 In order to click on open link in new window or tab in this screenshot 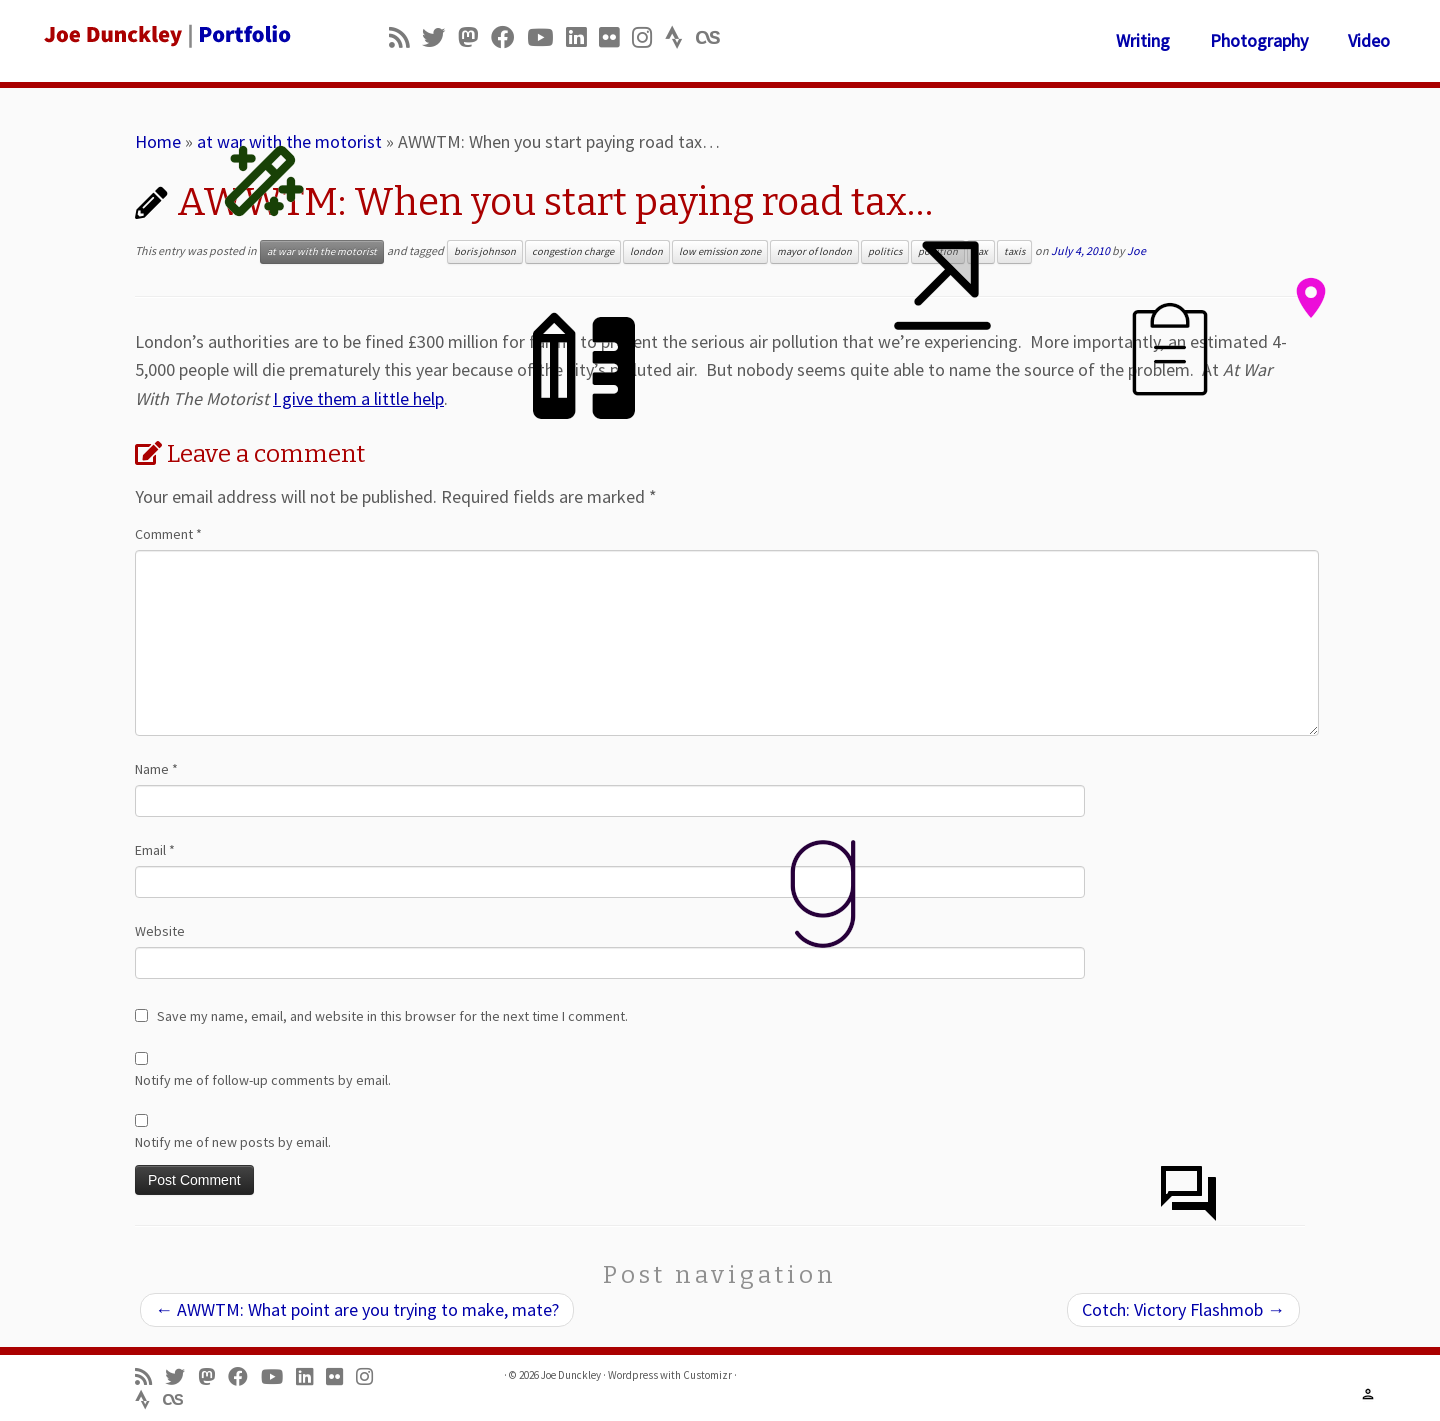, I will do `click(942, 281)`.